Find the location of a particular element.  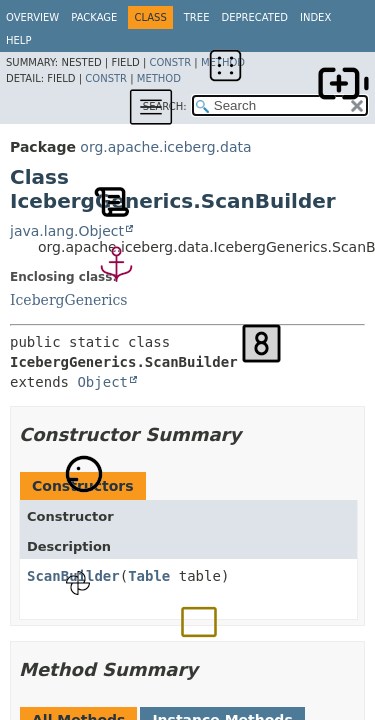

represents a container or frame element is located at coordinates (199, 622).